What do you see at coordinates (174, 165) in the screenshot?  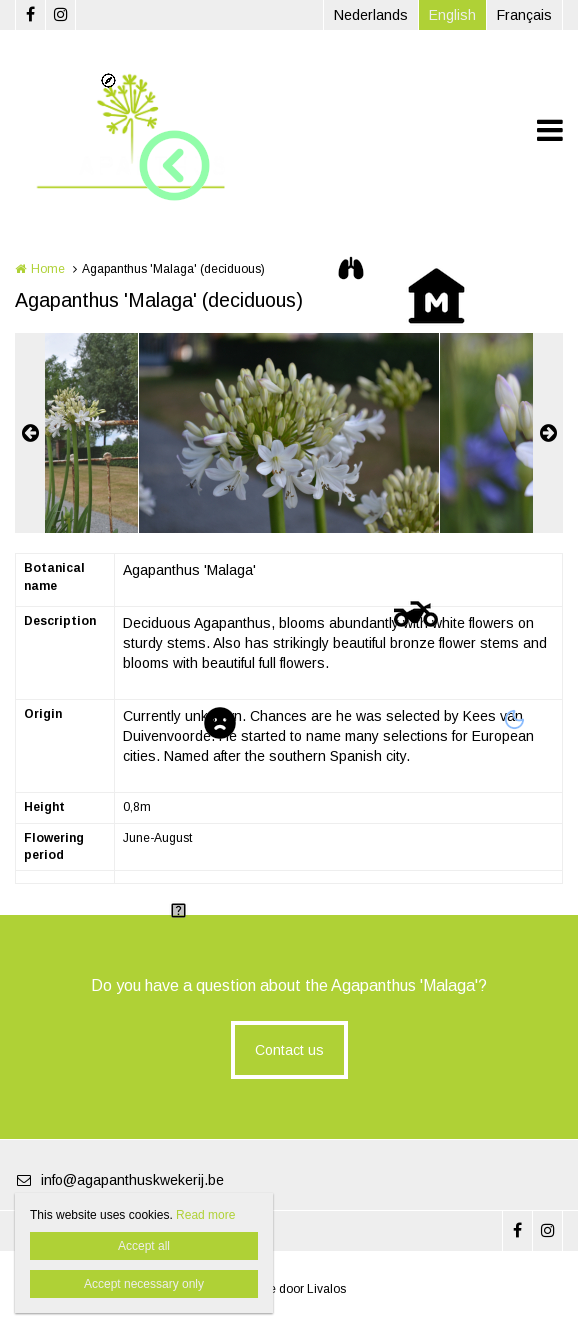 I see `go back to the previous screen` at bounding box center [174, 165].